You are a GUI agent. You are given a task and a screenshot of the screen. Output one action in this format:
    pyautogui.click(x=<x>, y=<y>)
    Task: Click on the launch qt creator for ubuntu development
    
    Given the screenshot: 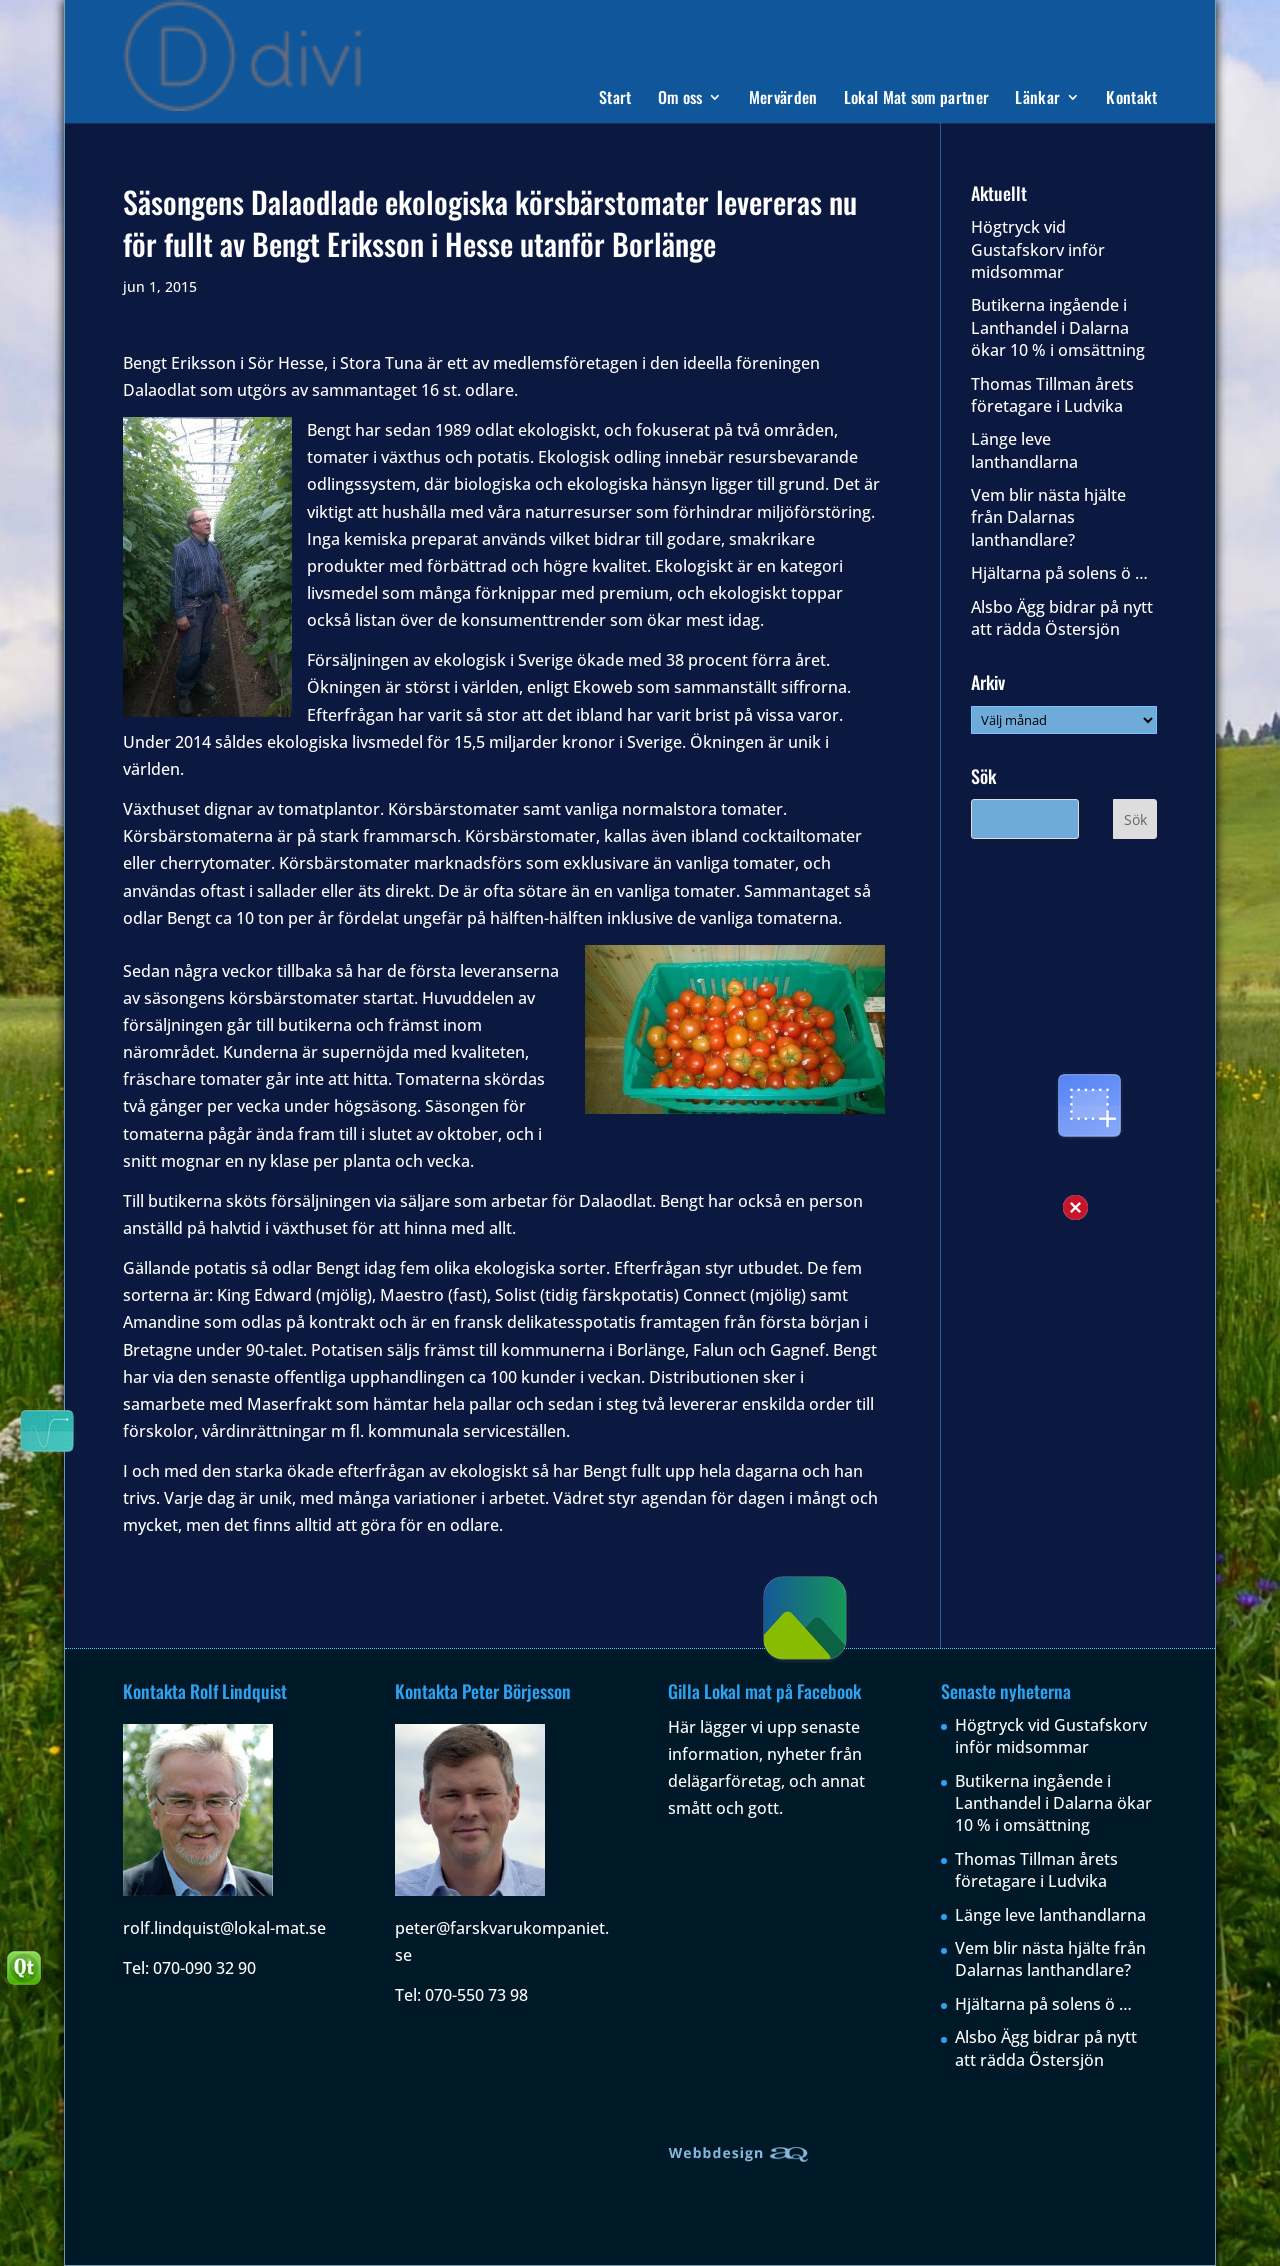 What is the action you would take?
    pyautogui.click(x=24, y=1968)
    